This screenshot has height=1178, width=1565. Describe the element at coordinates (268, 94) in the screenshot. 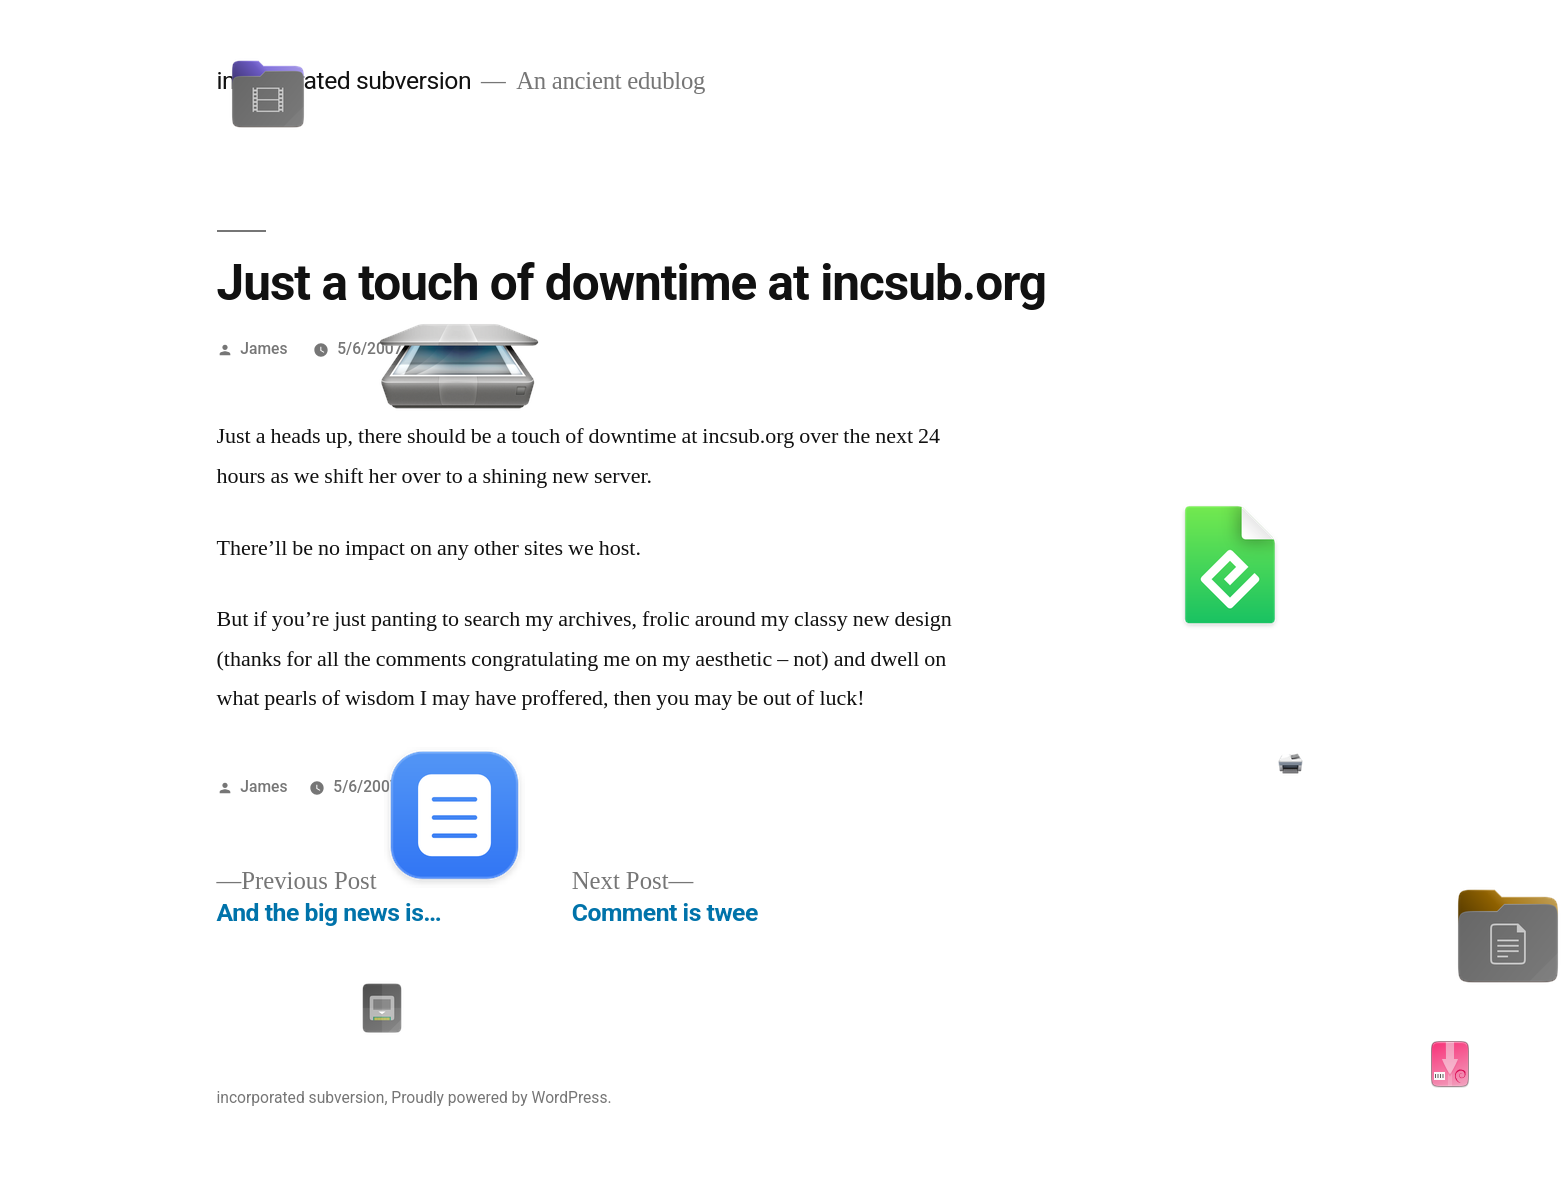

I see `open your videos folder` at that location.